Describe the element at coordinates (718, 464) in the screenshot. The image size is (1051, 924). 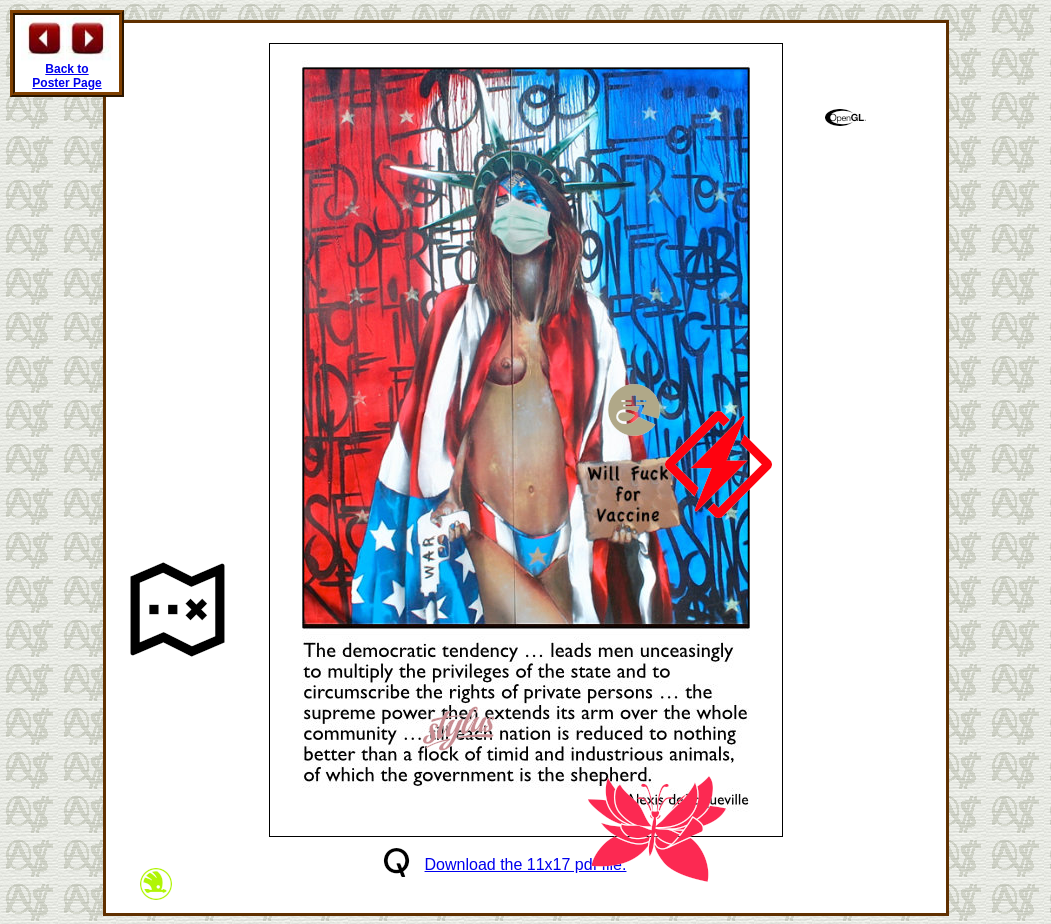
I see `honeybadger application monitoring service logo` at that location.